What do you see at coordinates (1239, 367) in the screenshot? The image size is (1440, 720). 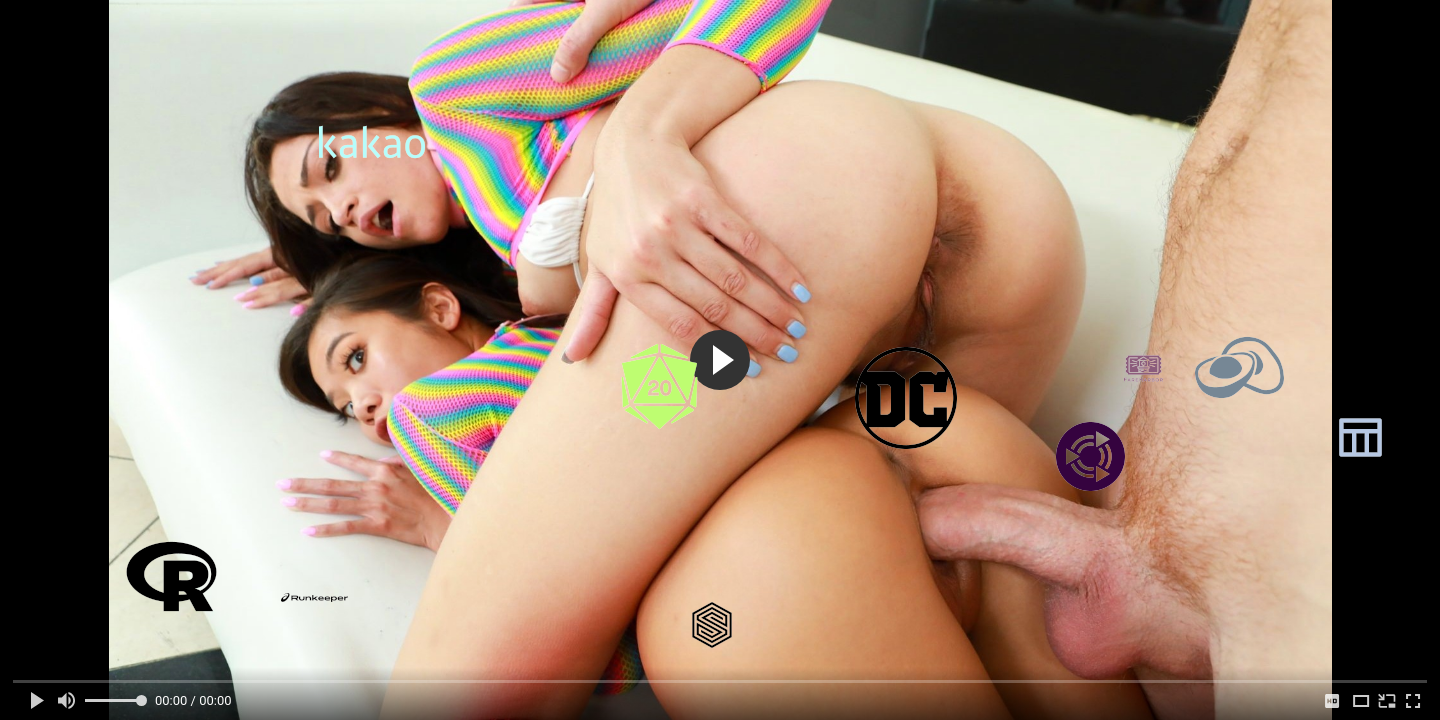 I see `ArangoDB database service logo` at bounding box center [1239, 367].